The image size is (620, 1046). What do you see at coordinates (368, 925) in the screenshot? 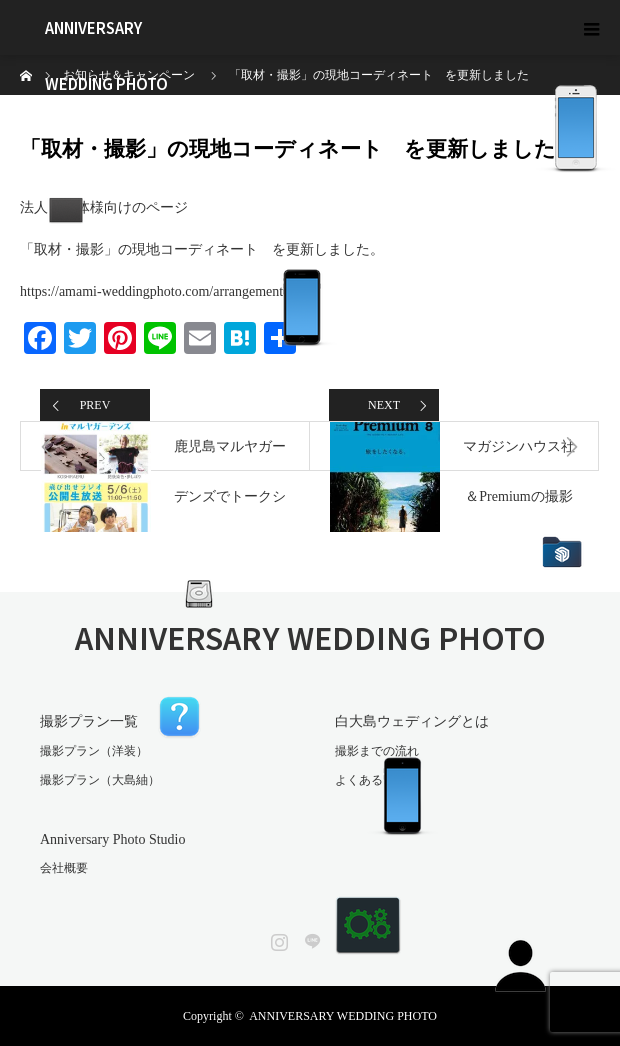
I see `run an iTerm2 automation script` at bounding box center [368, 925].